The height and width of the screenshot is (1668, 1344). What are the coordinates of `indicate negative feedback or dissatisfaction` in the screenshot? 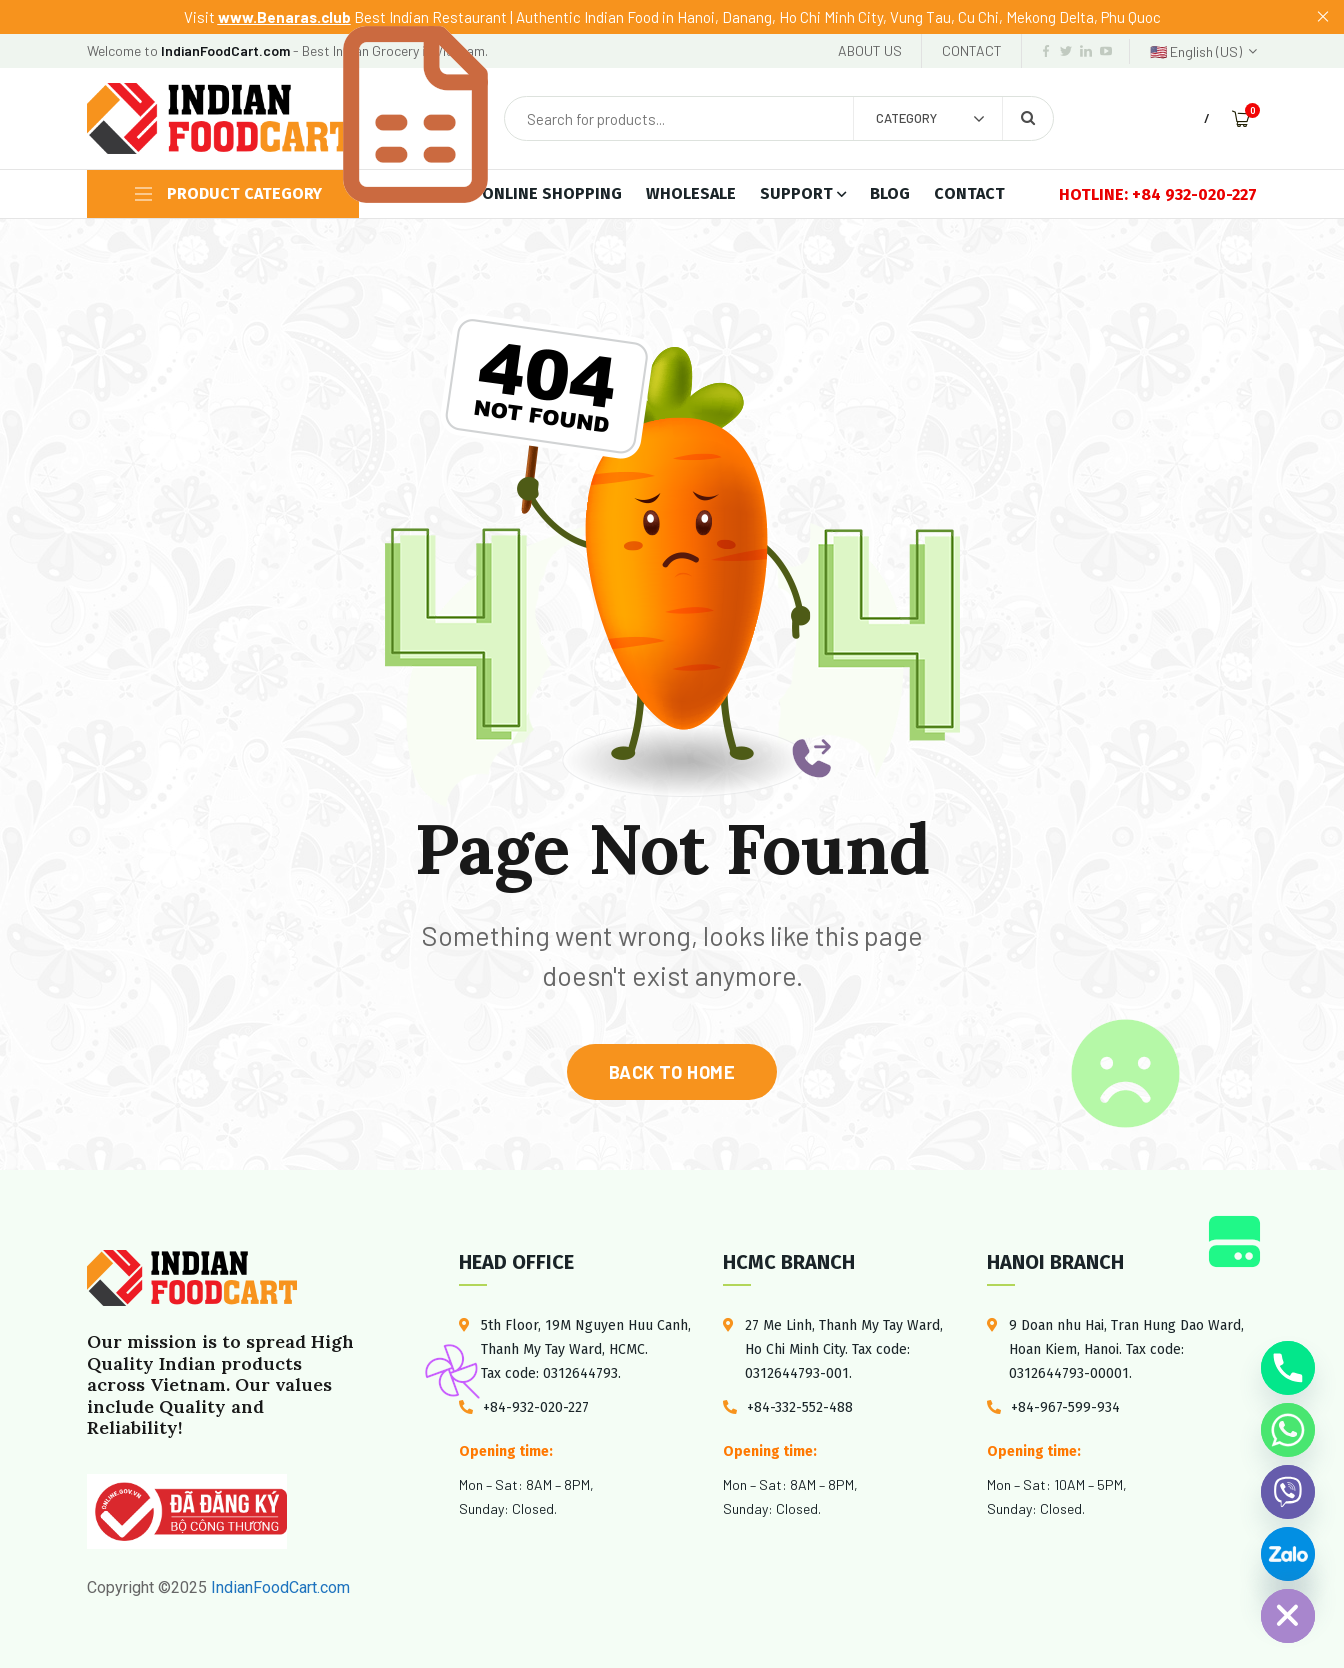 It's located at (1125, 1073).